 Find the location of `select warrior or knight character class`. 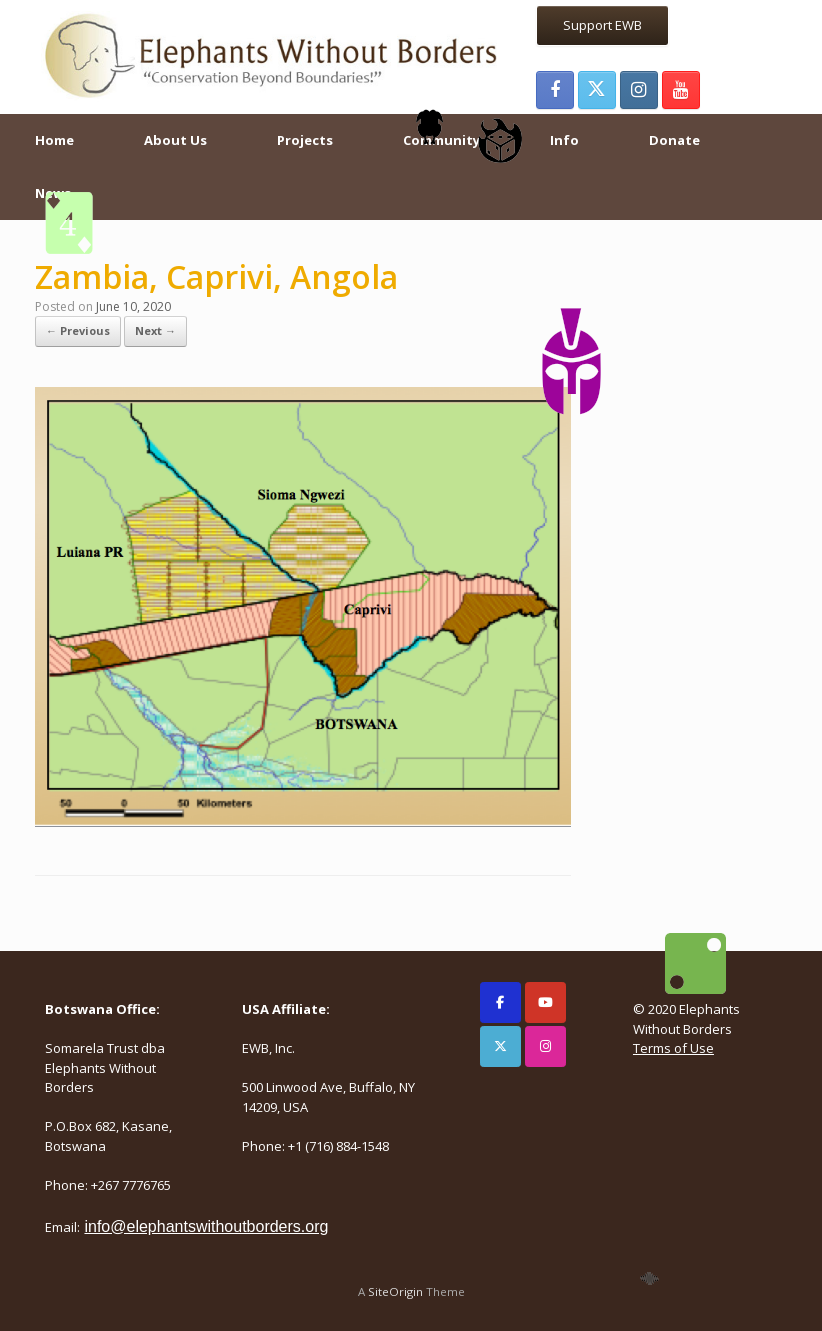

select warrior or knight character class is located at coordinates (571, 361).